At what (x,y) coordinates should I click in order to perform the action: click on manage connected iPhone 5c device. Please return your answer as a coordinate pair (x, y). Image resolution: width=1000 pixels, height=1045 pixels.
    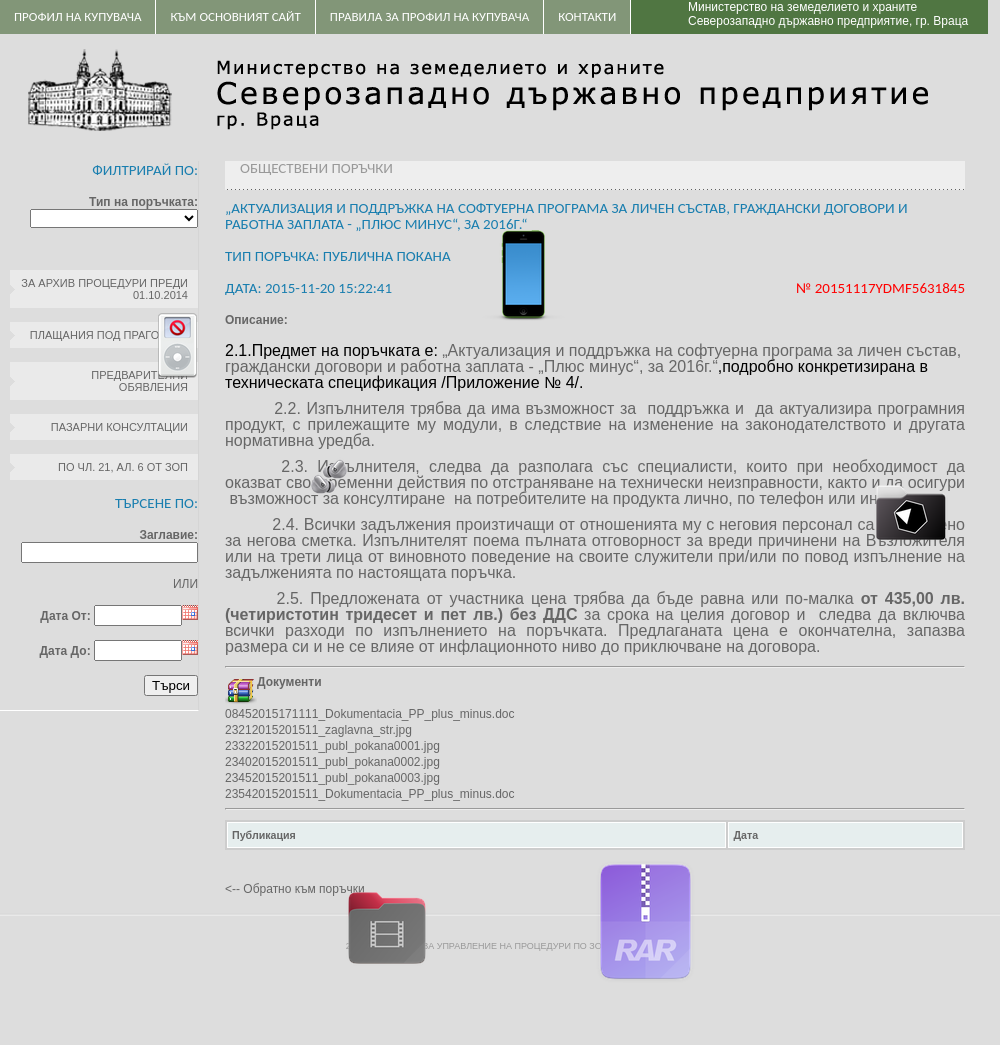
    Looking at the image, I should click on (523, 275).